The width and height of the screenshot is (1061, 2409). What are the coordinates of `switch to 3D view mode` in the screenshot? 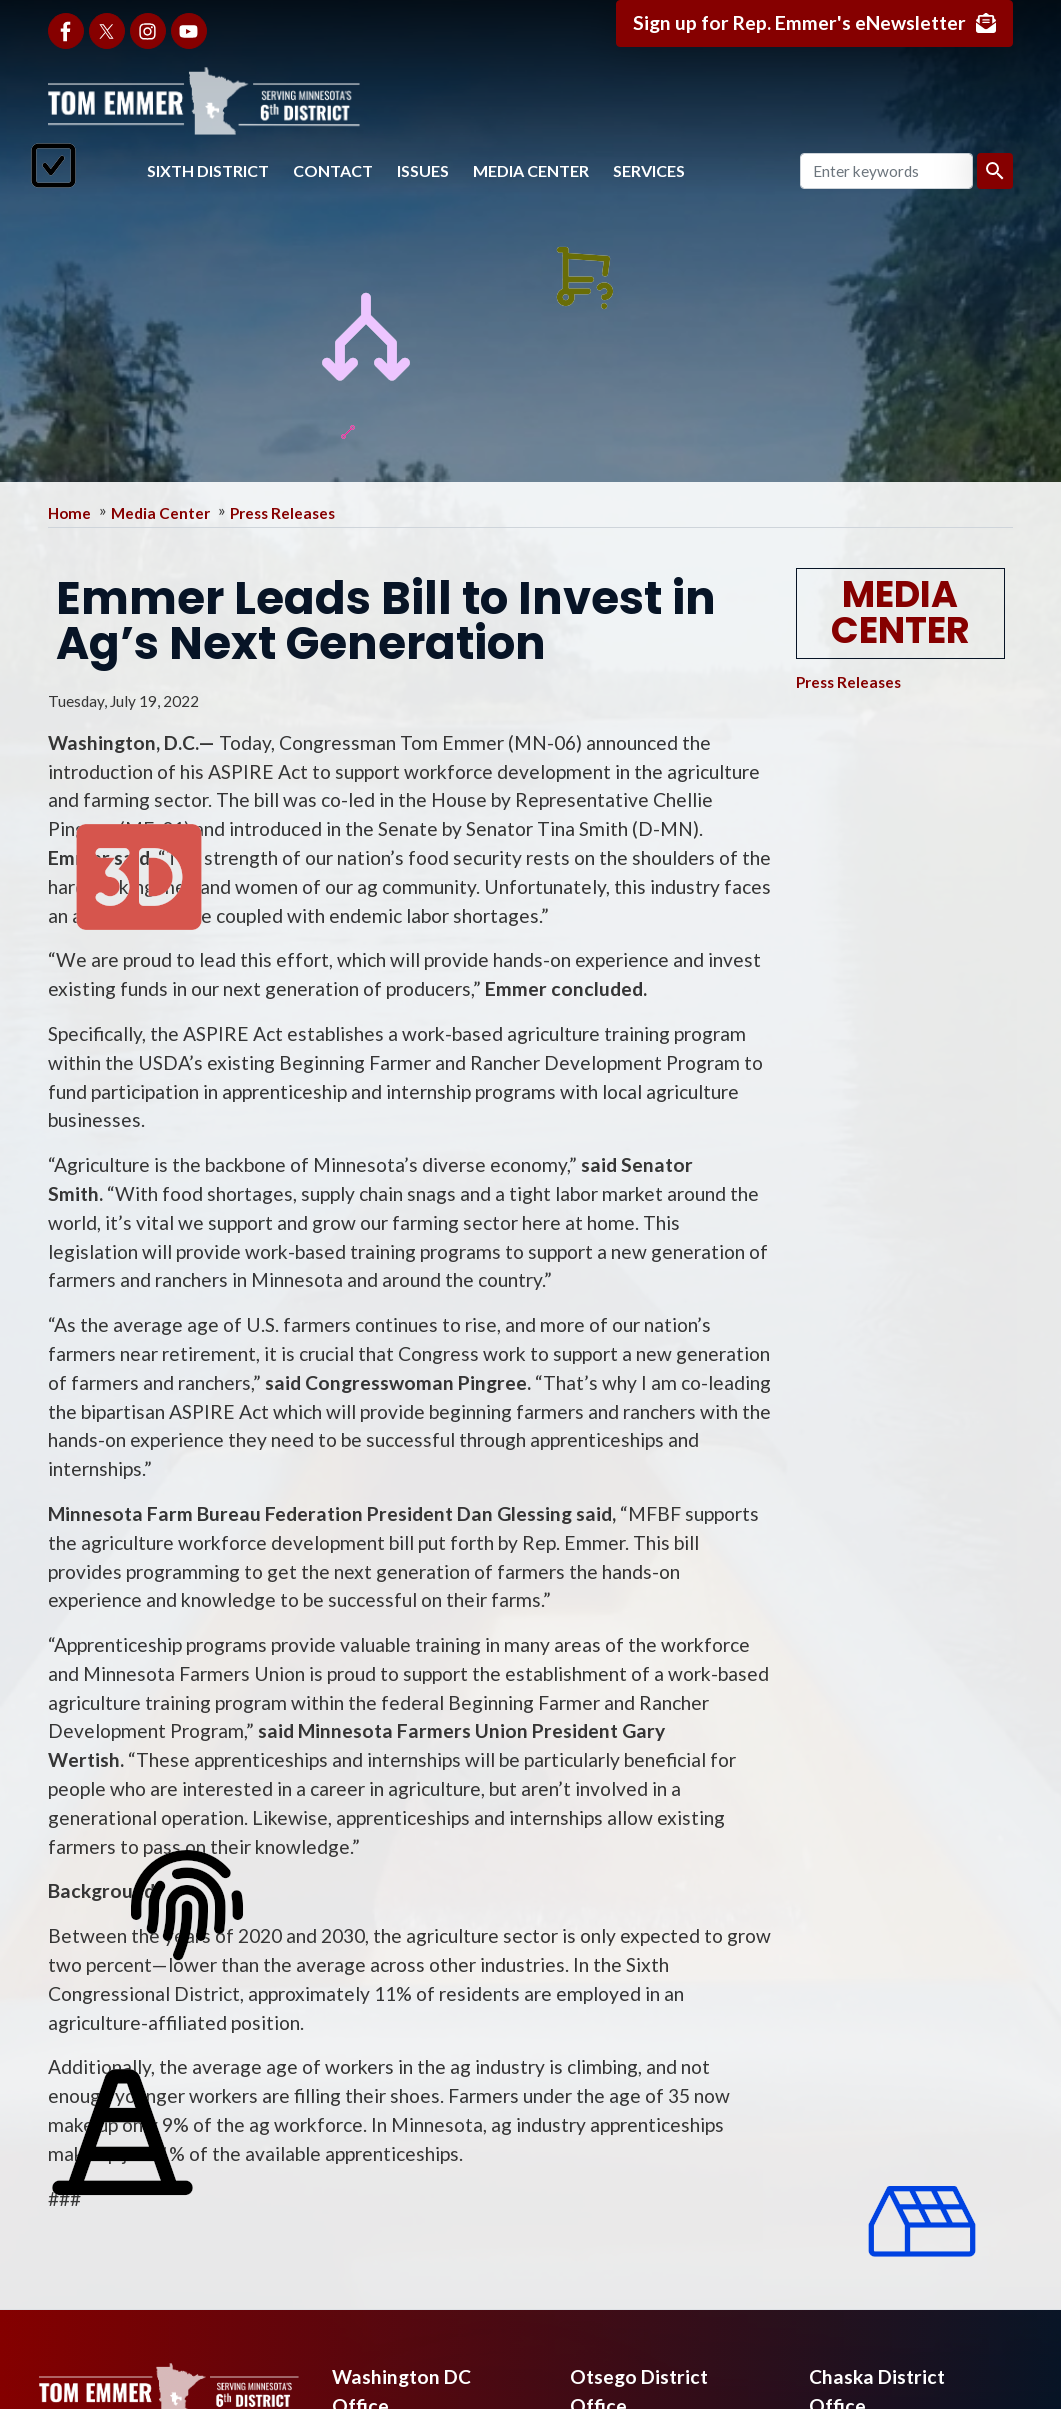 It's located at (139, 877).